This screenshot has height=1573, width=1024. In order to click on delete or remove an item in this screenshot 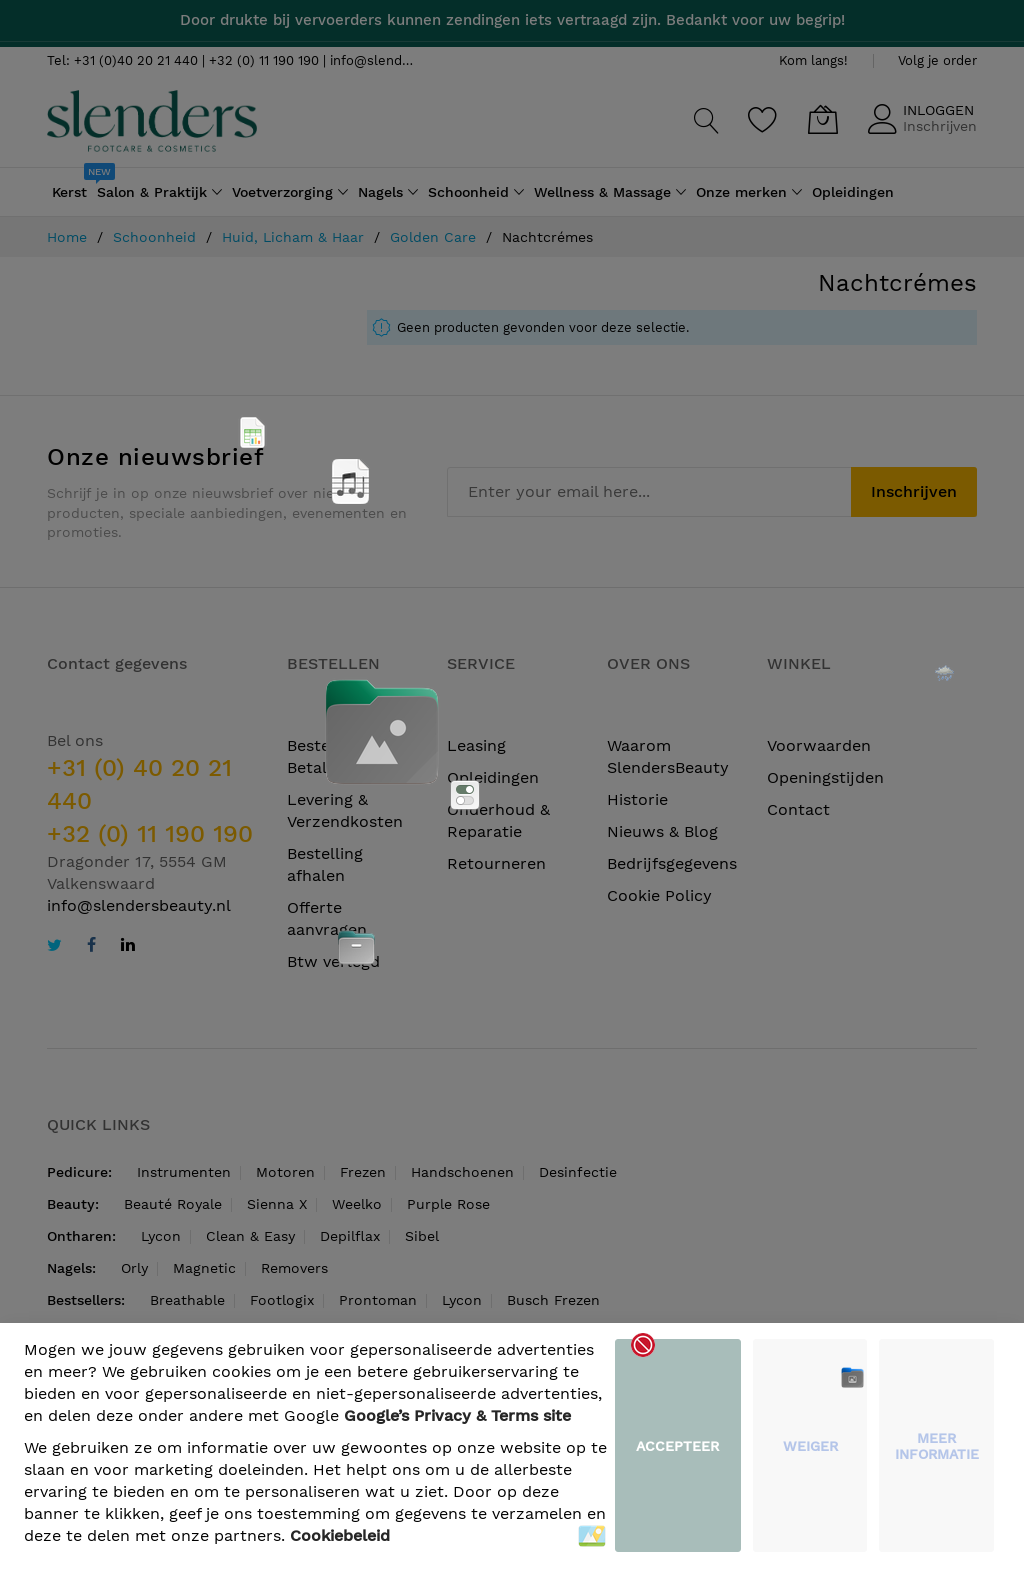, I will do `click(643, 1345)`.